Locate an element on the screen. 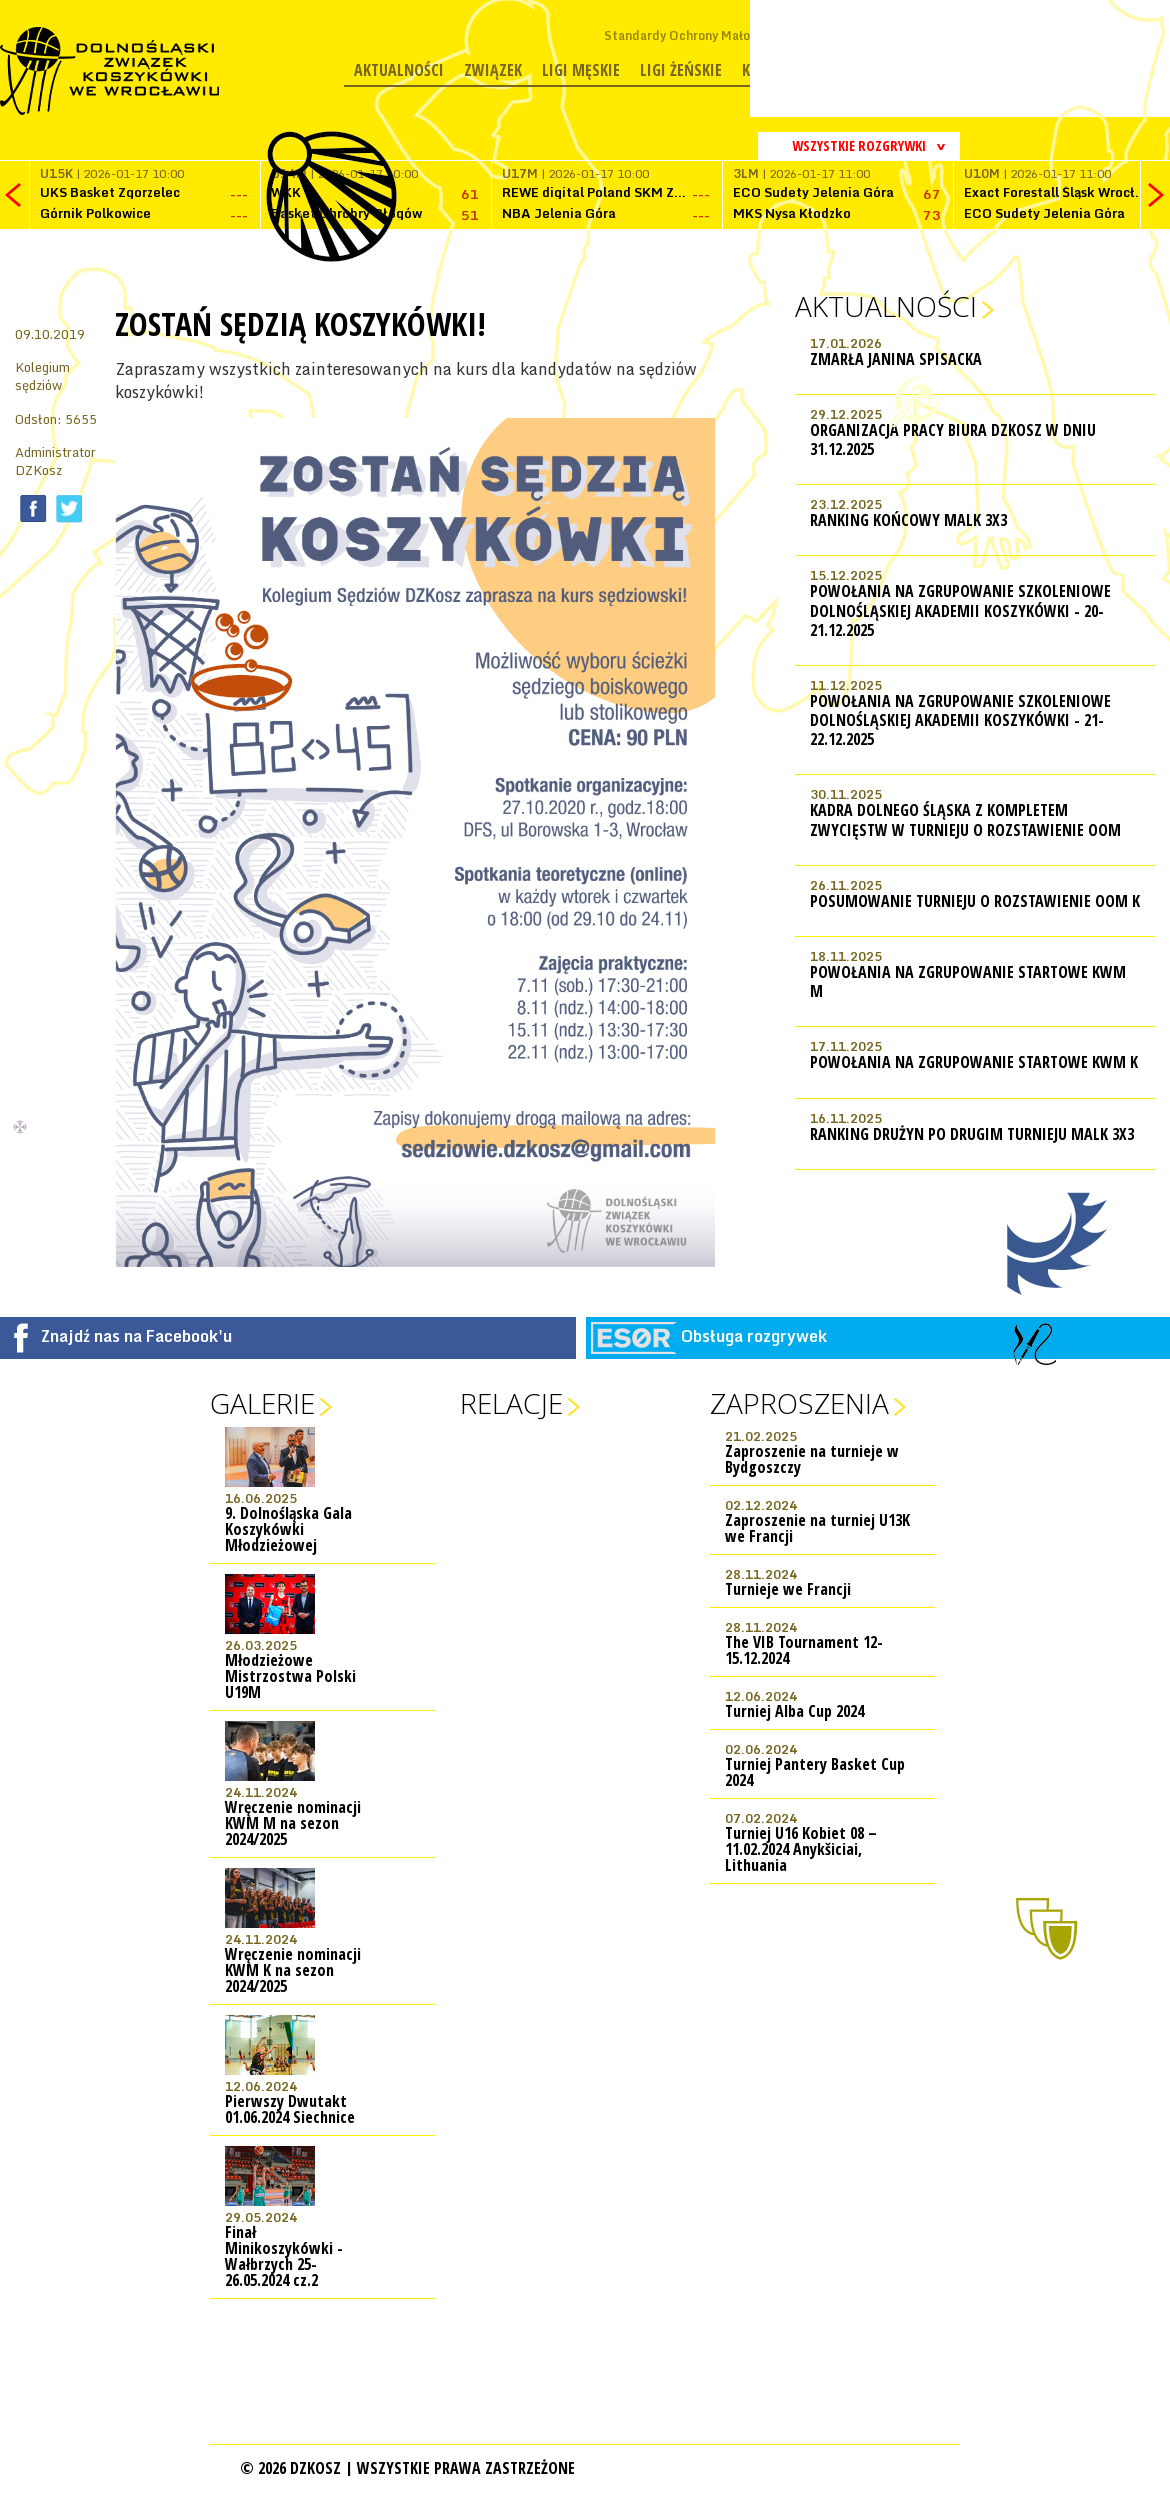 The height and width of the screenshot is (2506, 1170). select necromancer or dark mage class is located at coordinates (915, 401).